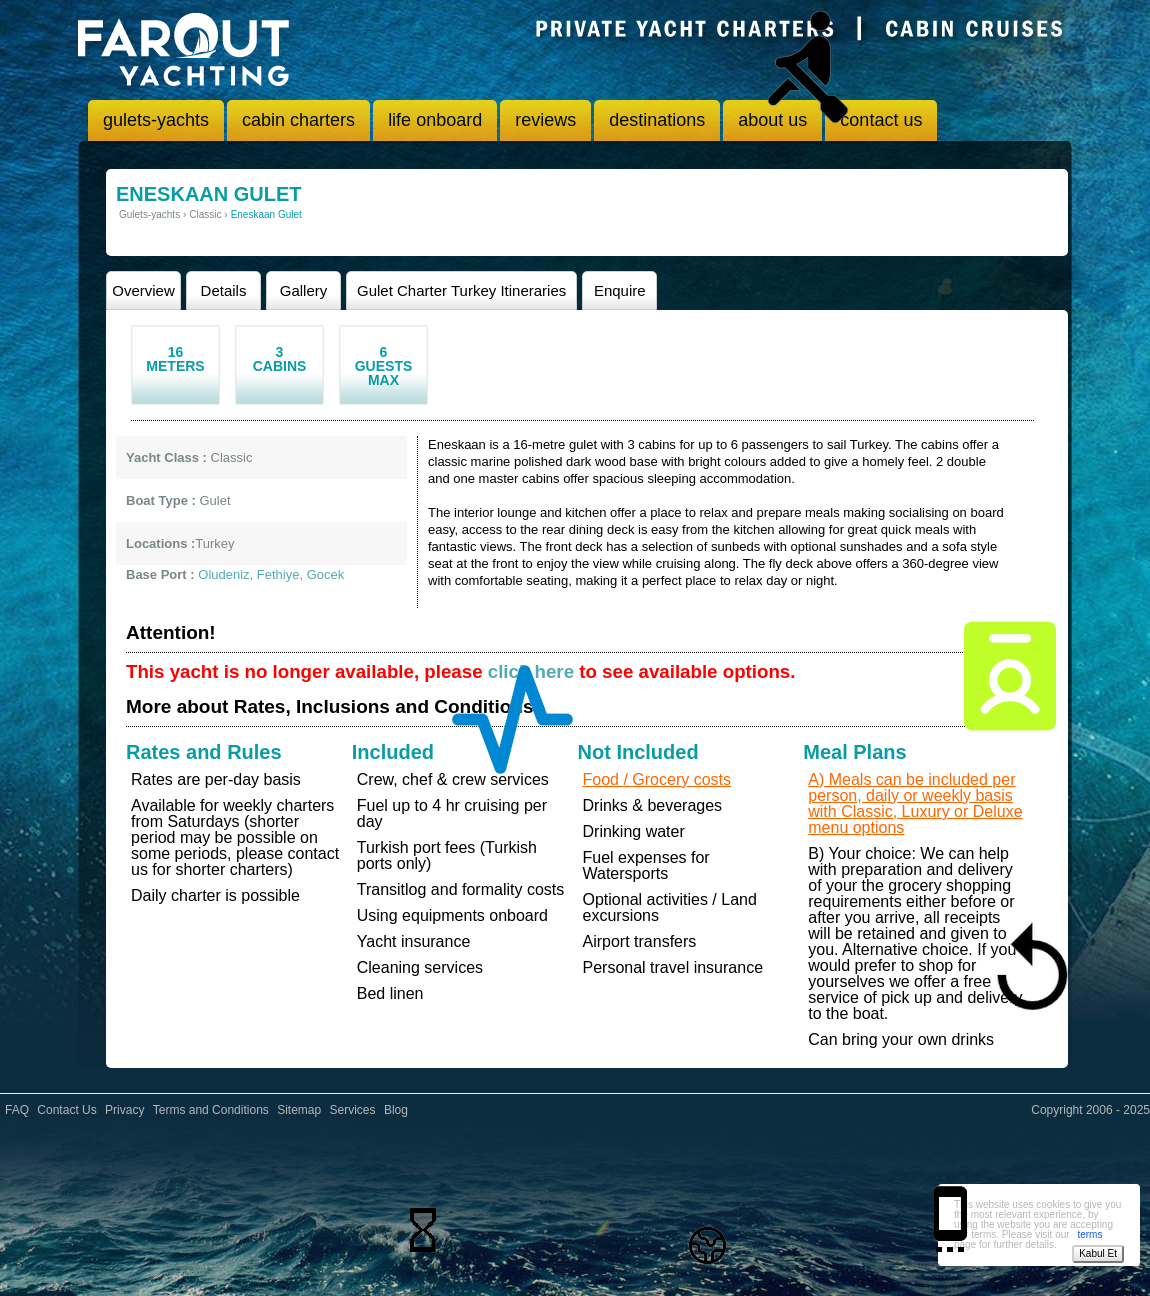 Image resolution: width=1150 pixels, height=1296 pixels. What do you see at coordinates (1032, 970) in the screenshot?
I see `replay or restart current media` at bounding box center [1032, 970].